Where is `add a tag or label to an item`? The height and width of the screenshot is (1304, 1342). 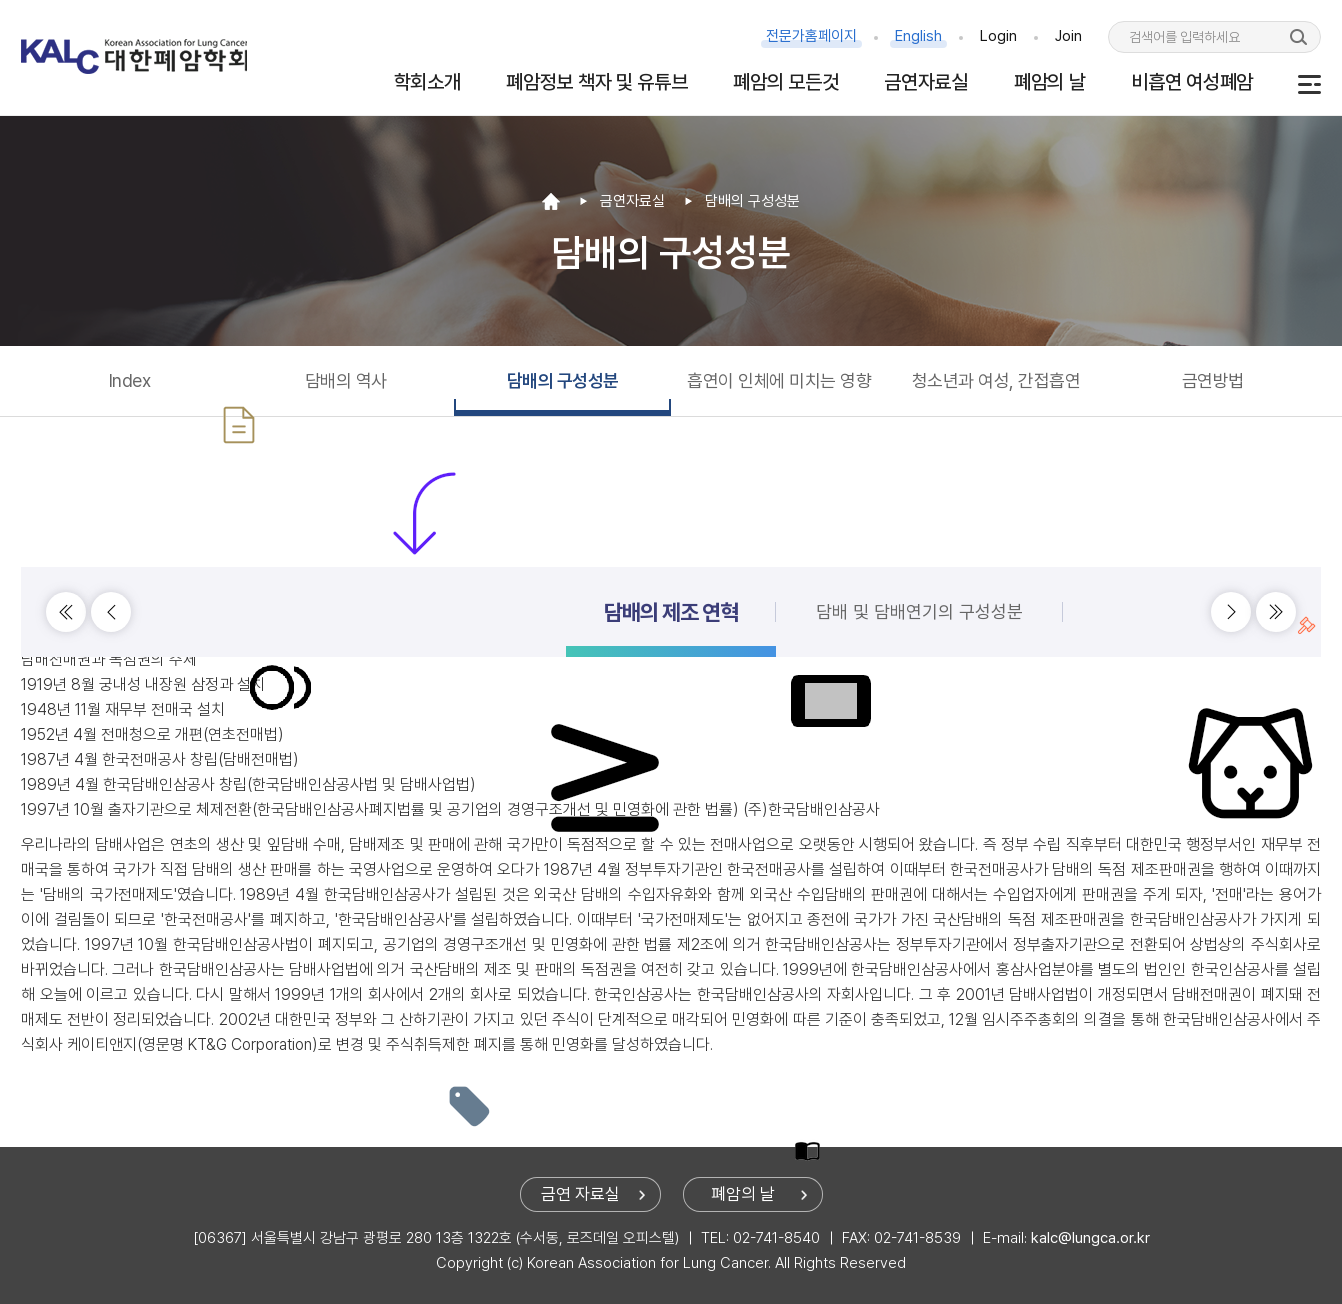 add a tag or label to an item is located at coordinates (469, 1106).